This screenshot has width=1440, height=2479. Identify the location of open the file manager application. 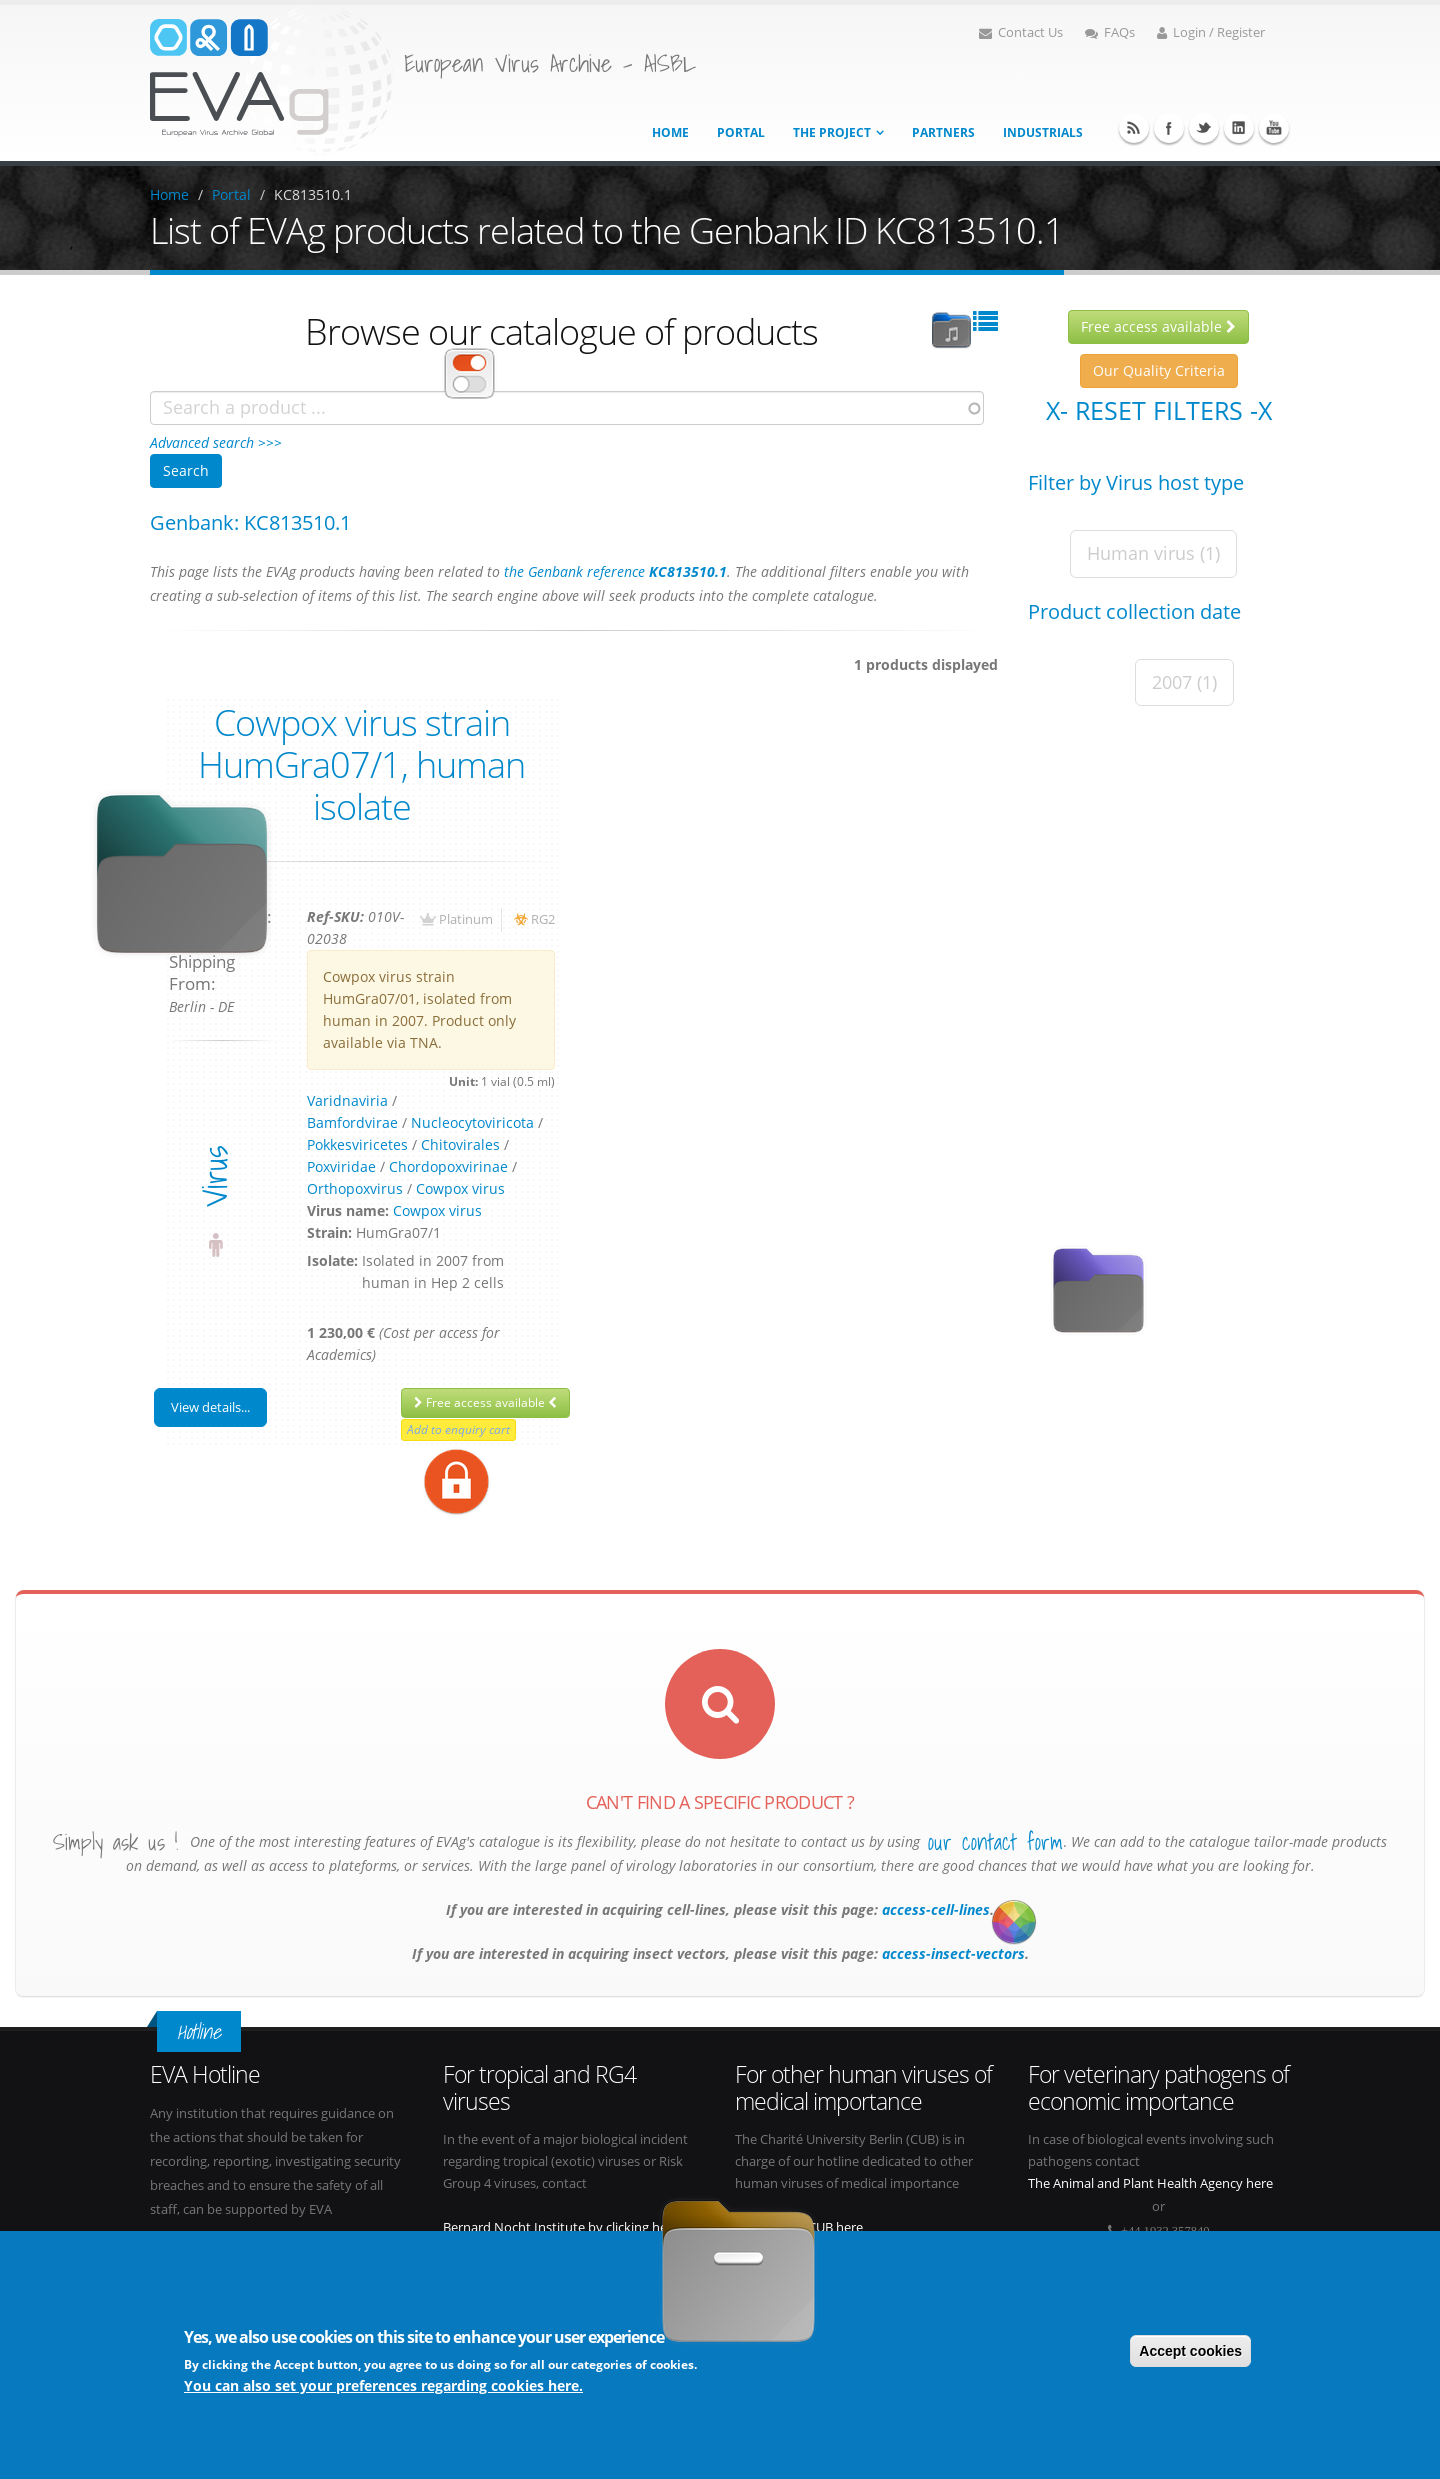
(738, 2271).